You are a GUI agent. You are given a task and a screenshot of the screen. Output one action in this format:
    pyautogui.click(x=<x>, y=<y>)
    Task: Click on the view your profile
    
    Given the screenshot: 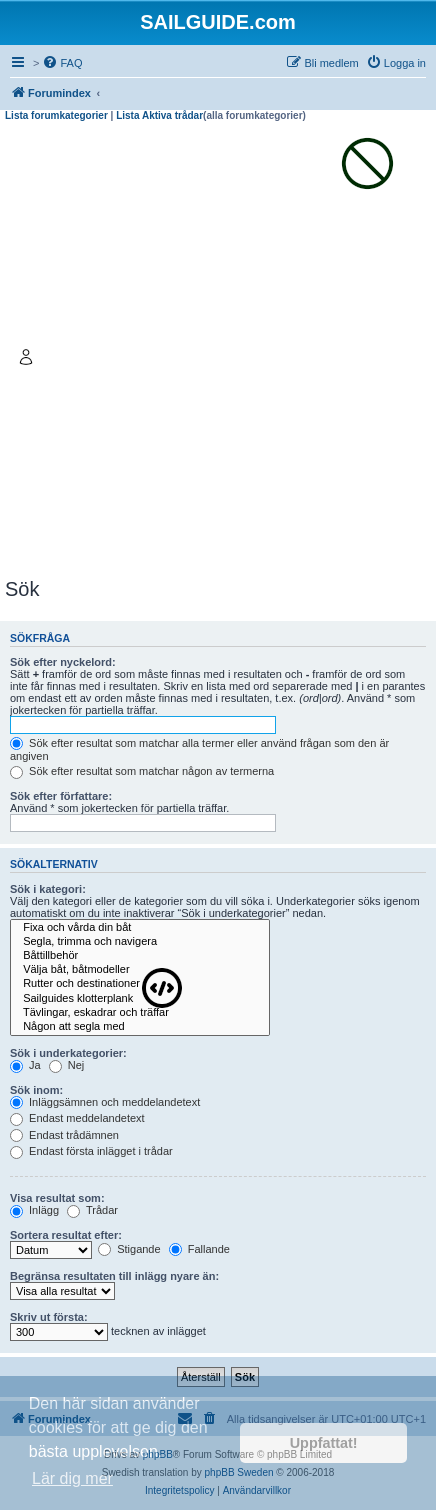 What is the action you would take?
    pyautogui.click(x=26, y=357)
    